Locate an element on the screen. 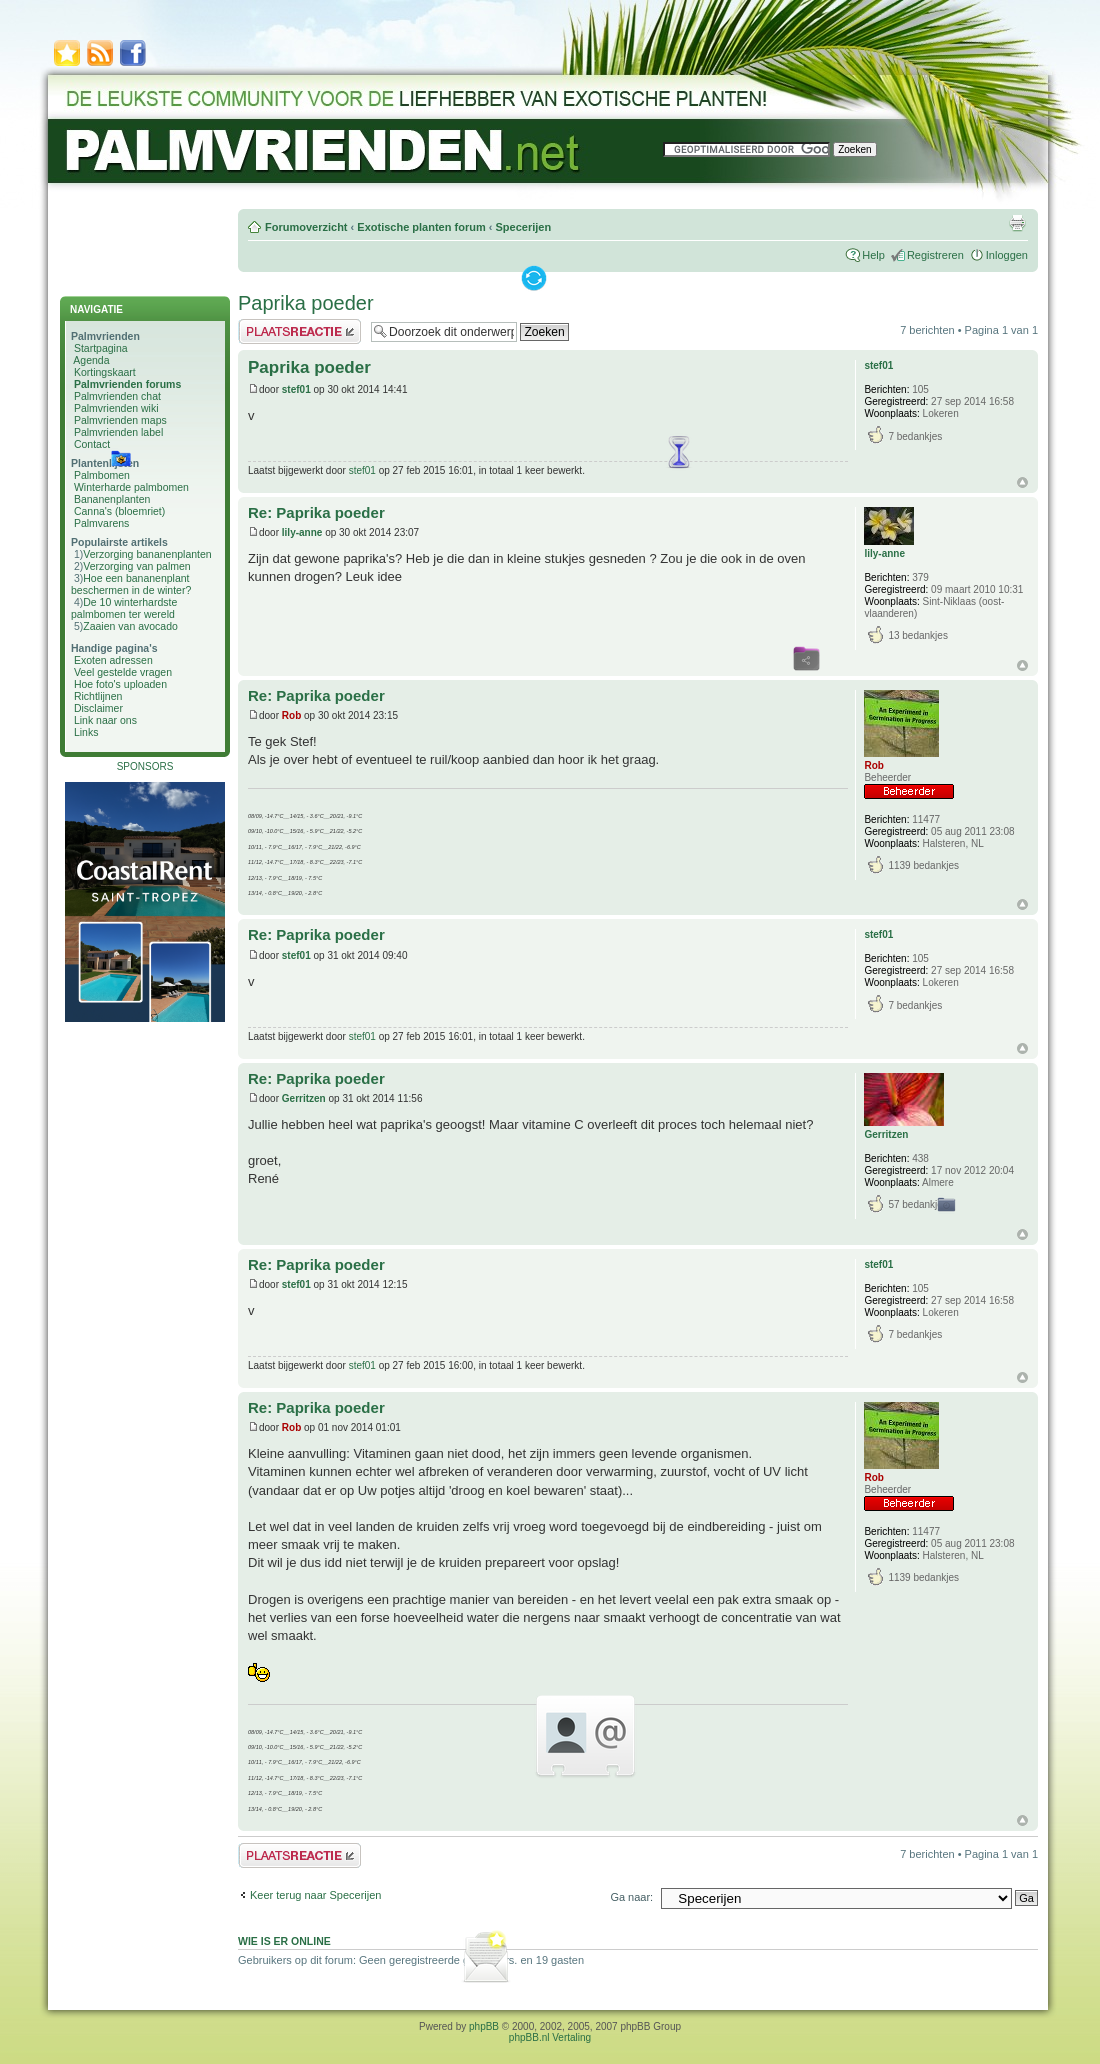  access temporary files folder is located at coordinates (946, 1204).